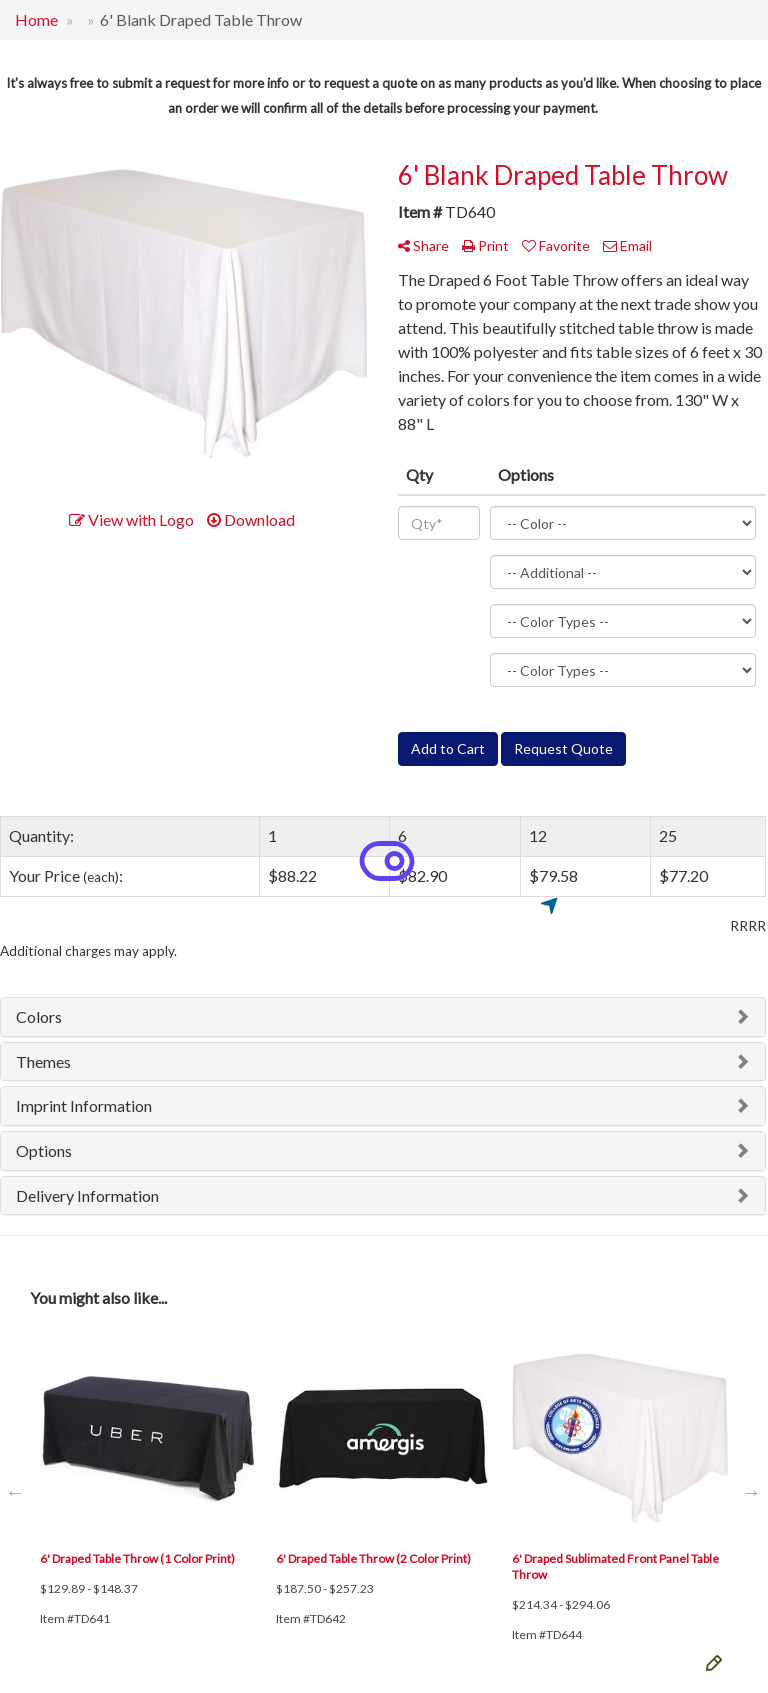 This screenshot has height=1693, width=768. I want to click on navigate to current location, so click(550, 905).